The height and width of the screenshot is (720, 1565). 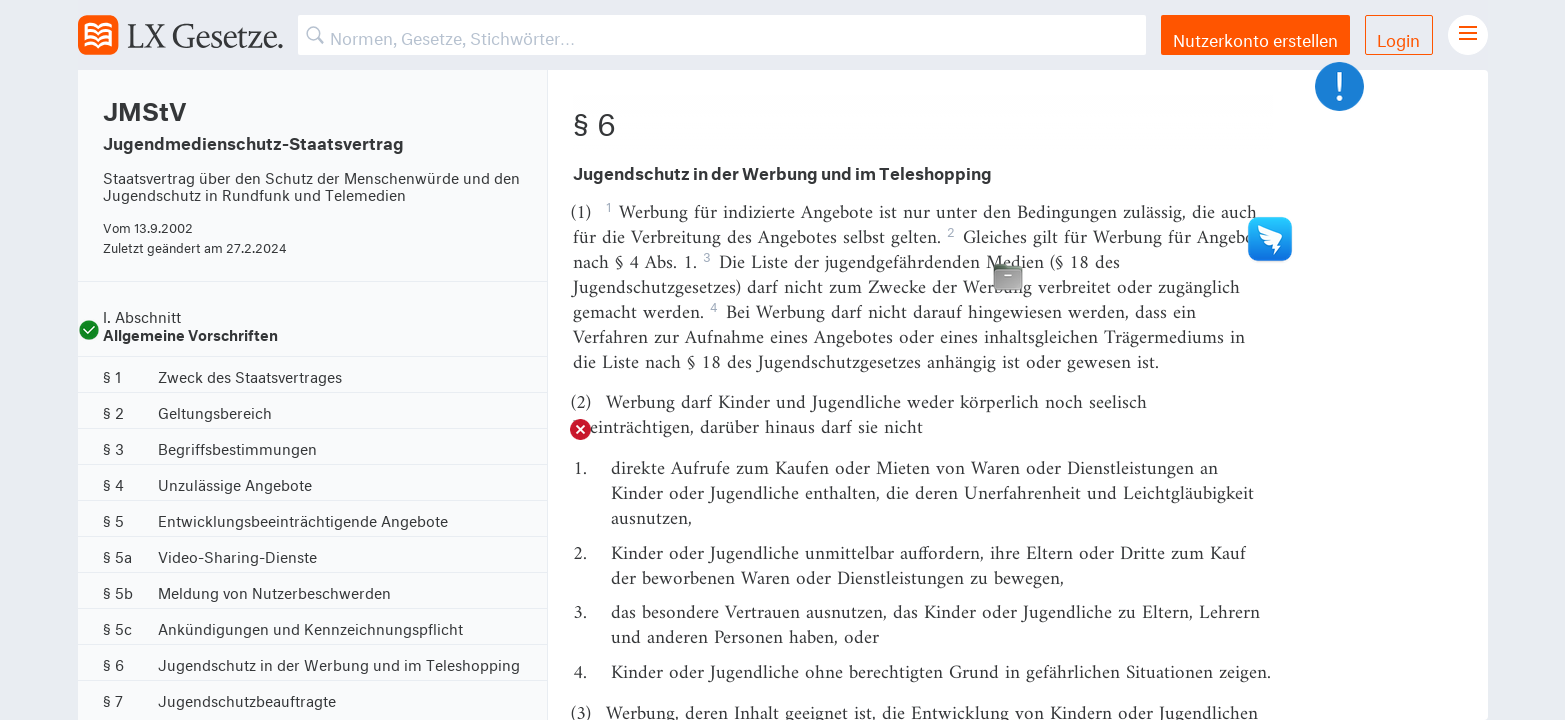 I want to click on open dingtalk messaging app, so click(x=1270, y=239).